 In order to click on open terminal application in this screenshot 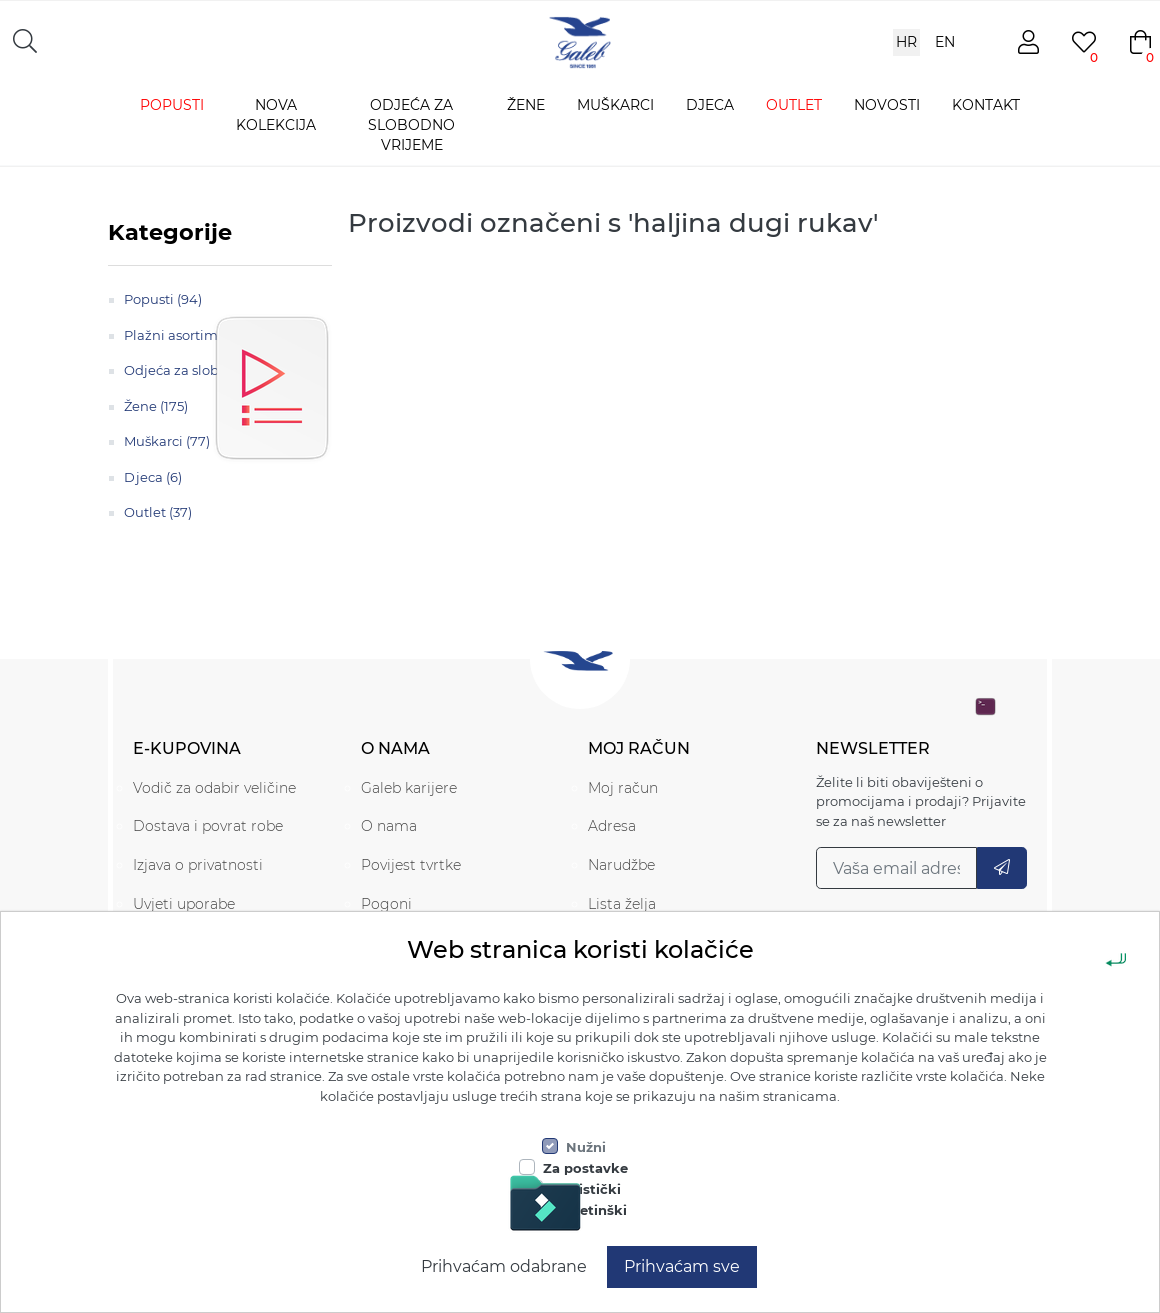, I will do `click(985, 706)`.